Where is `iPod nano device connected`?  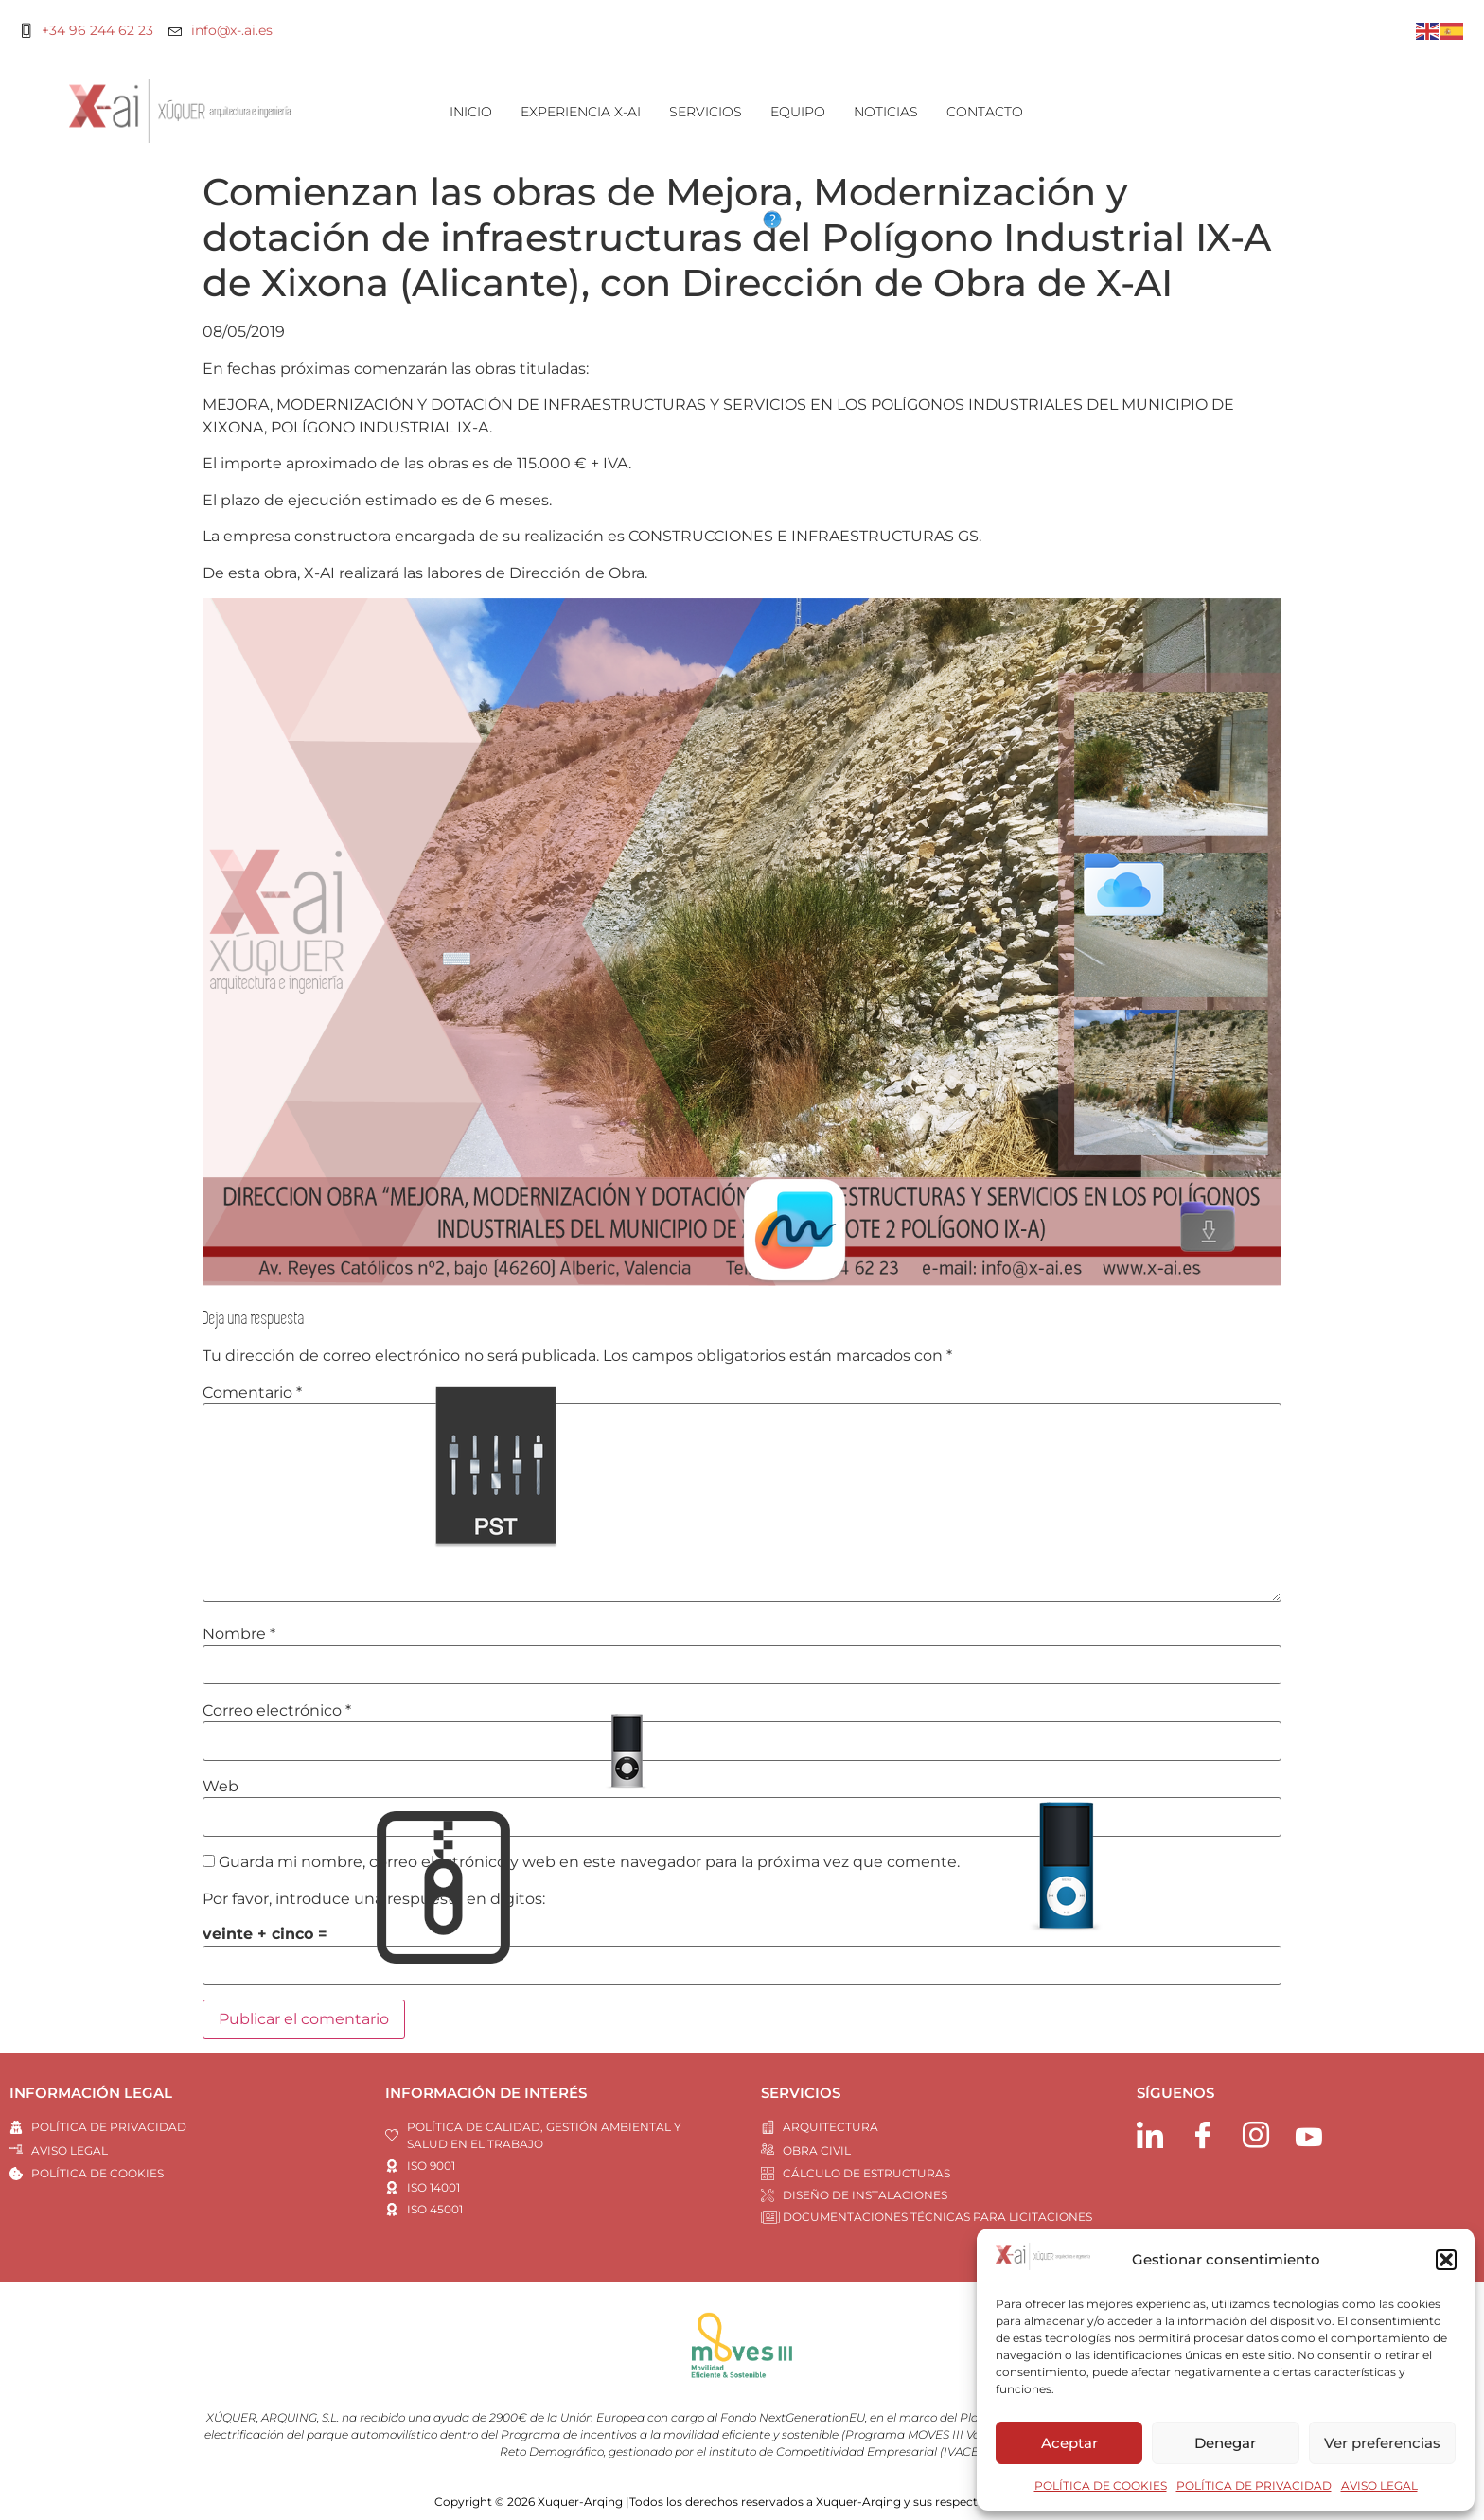
iPod nano device connected is located at coordinates (1066, 1867).